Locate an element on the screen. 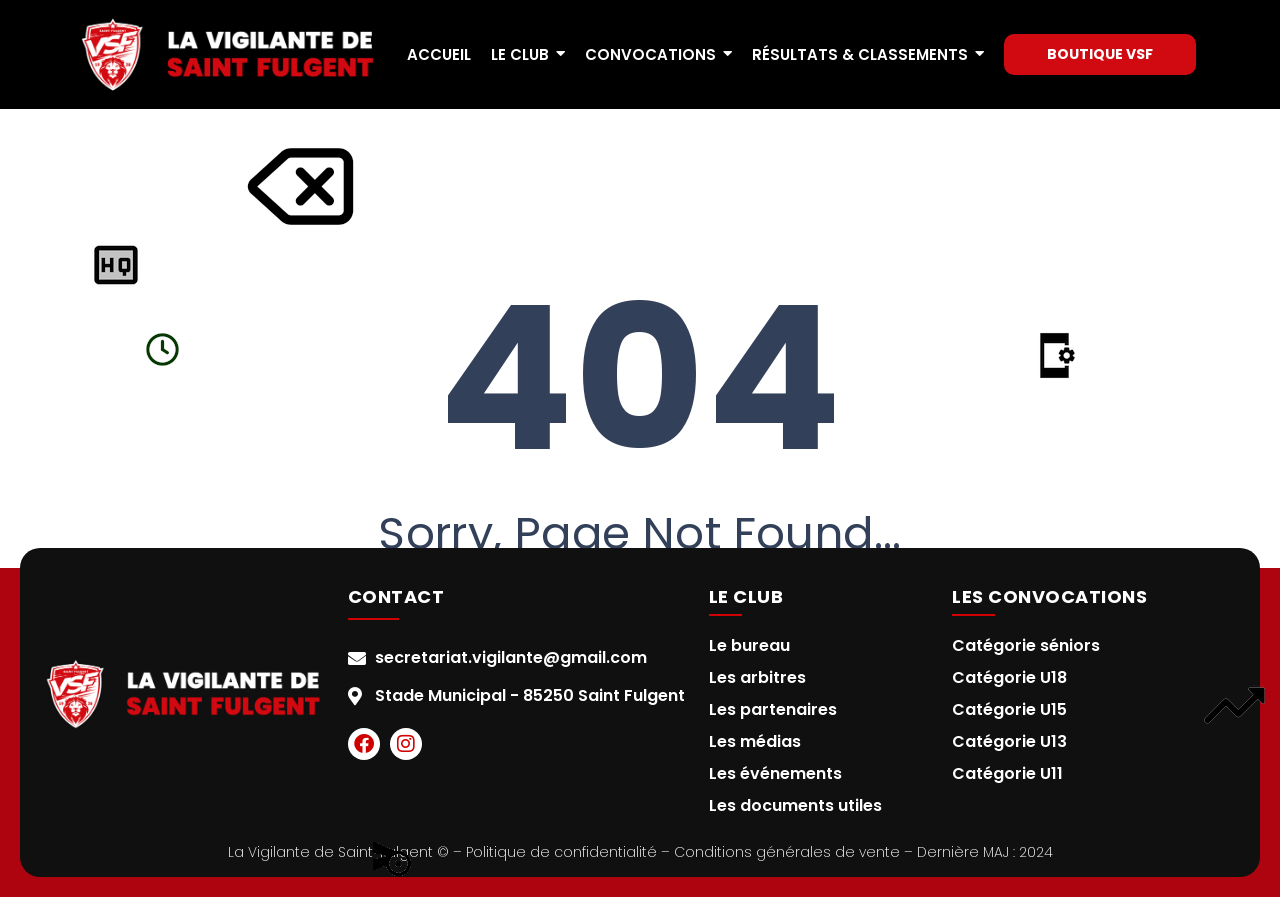 This screenshot has height=897, width=1280. cancel a scheduled message is located at coordinates (391, 856).